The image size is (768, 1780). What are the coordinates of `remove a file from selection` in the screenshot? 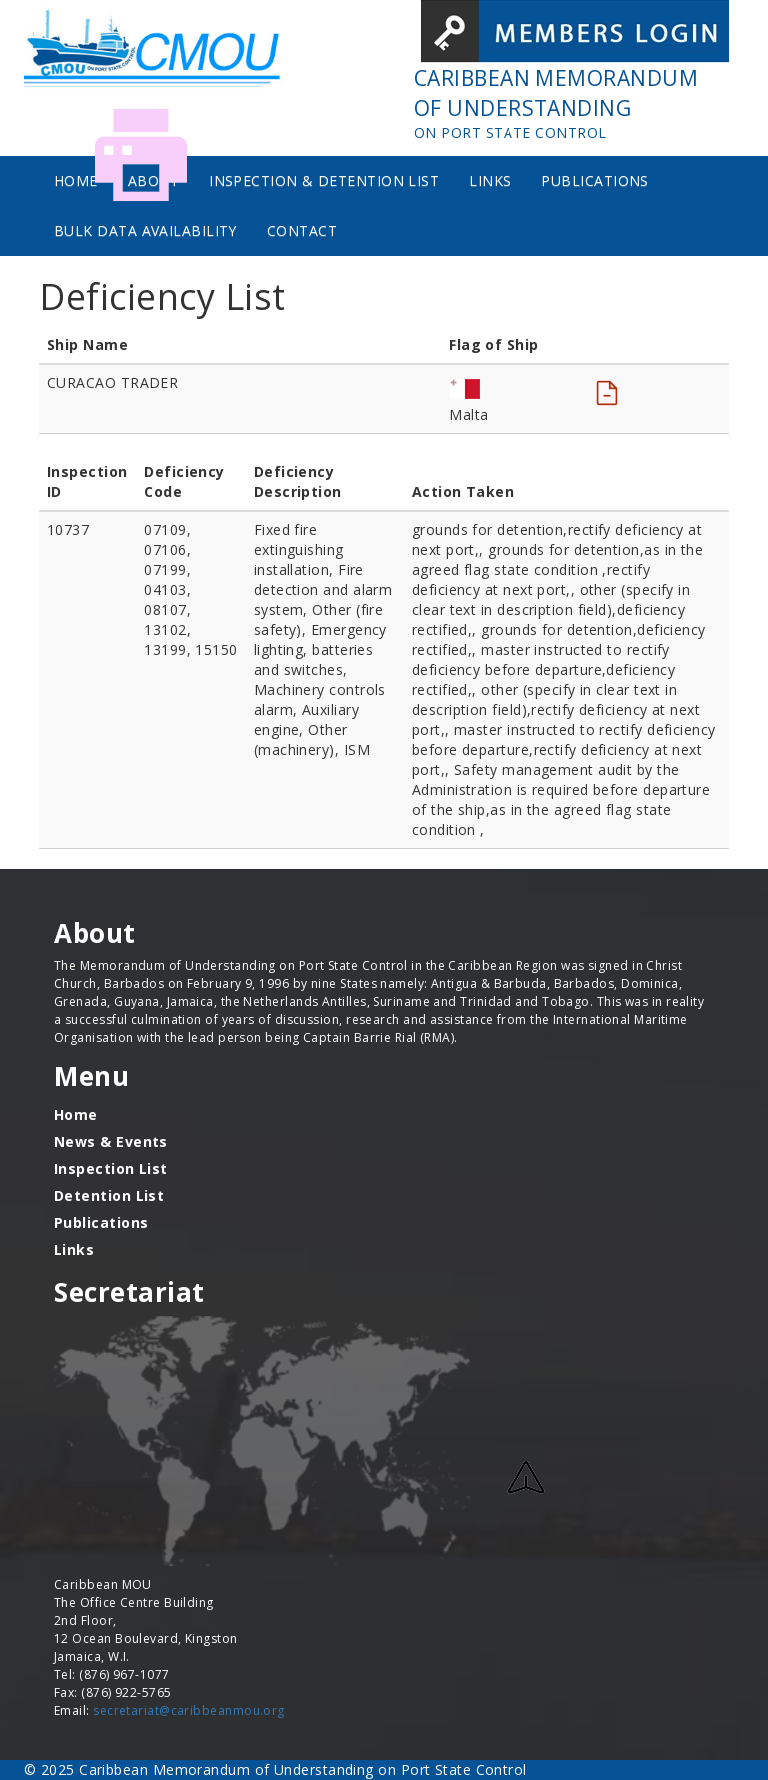 It's located at (607, 393).